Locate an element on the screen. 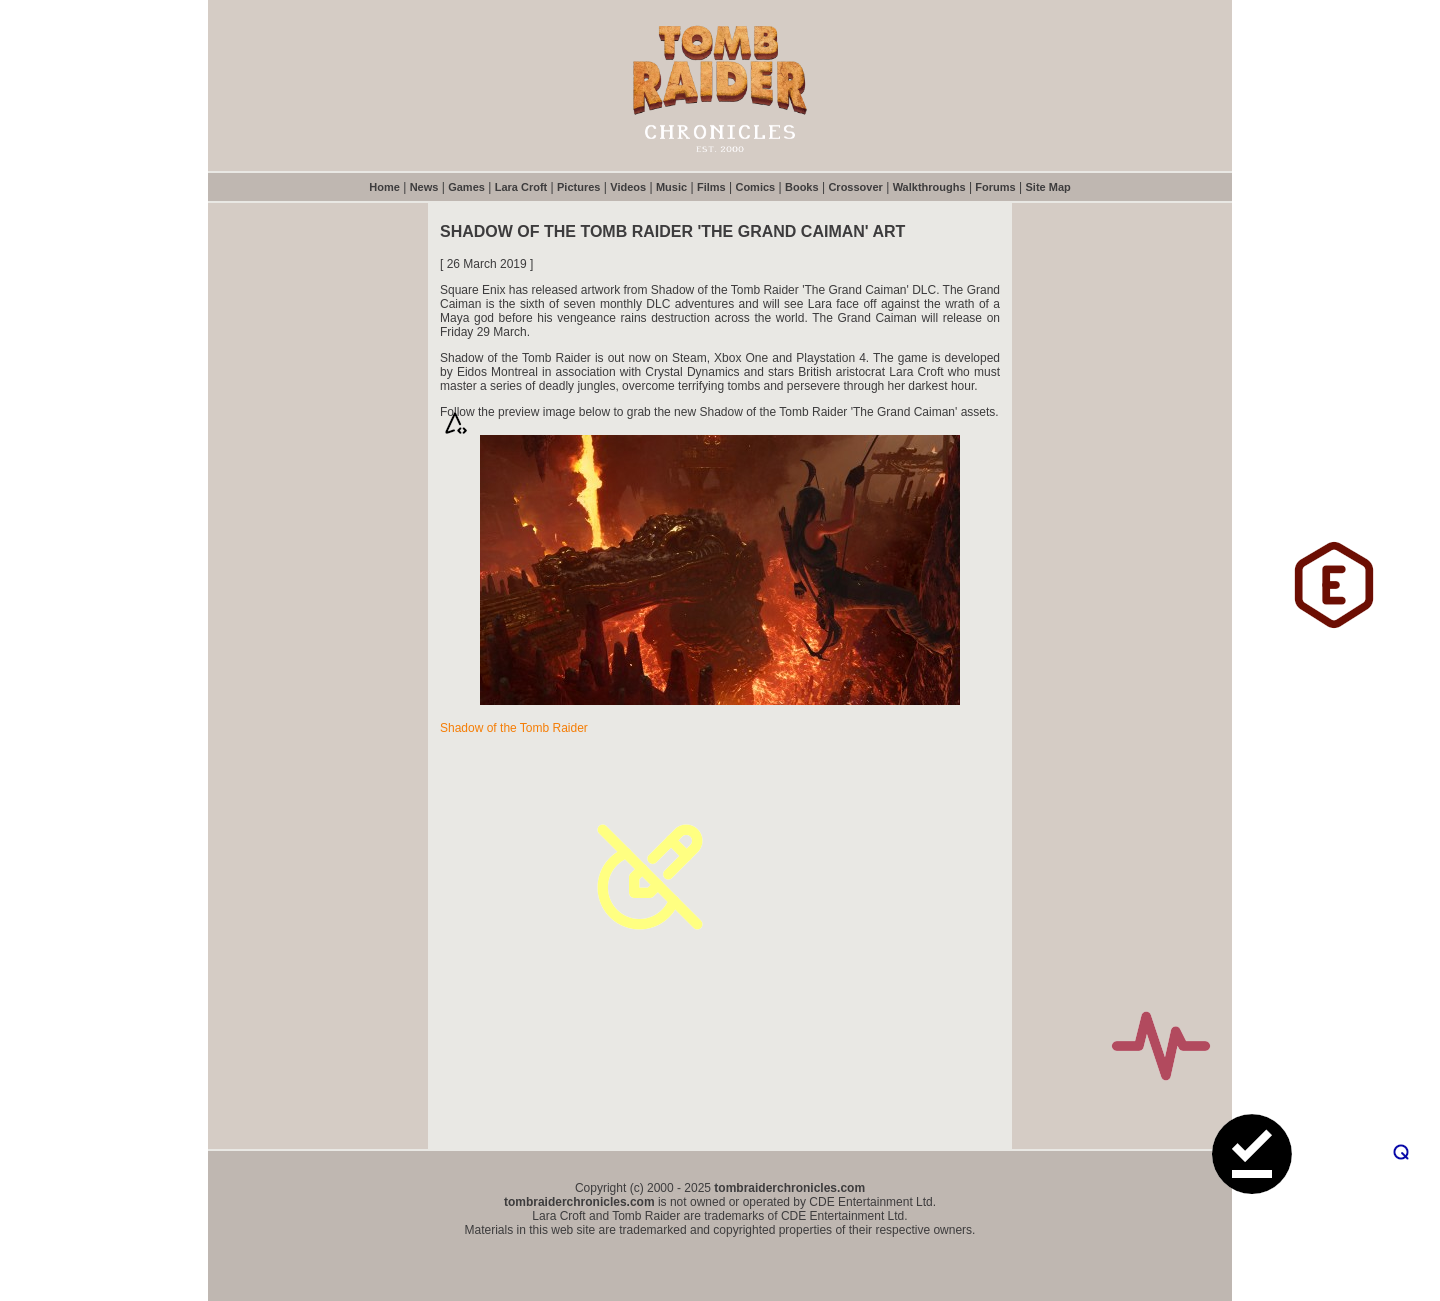 The image size is (1440, 1301). access navigation code or routing scripts is located at coordinates (455, 423).